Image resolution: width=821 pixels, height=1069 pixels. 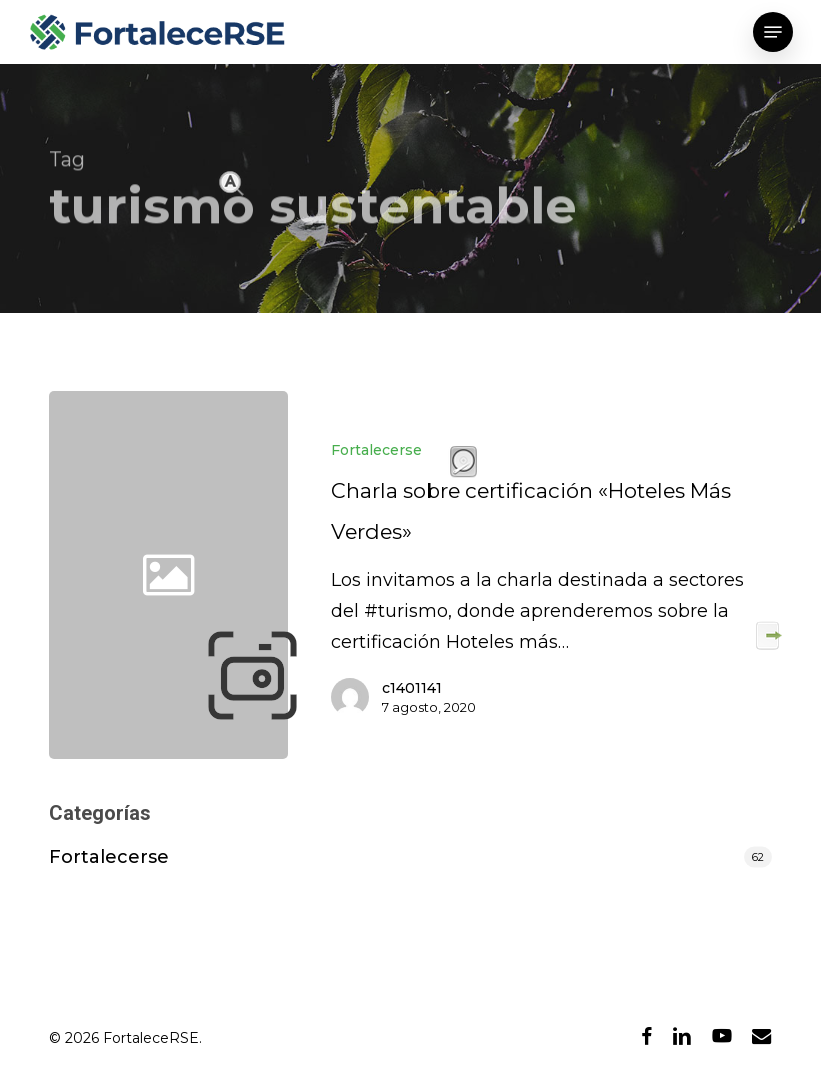 What do you see at coordinates (463, 461) in the screenshot?
I see `open disk management utility` at bounding box center [463, 461].